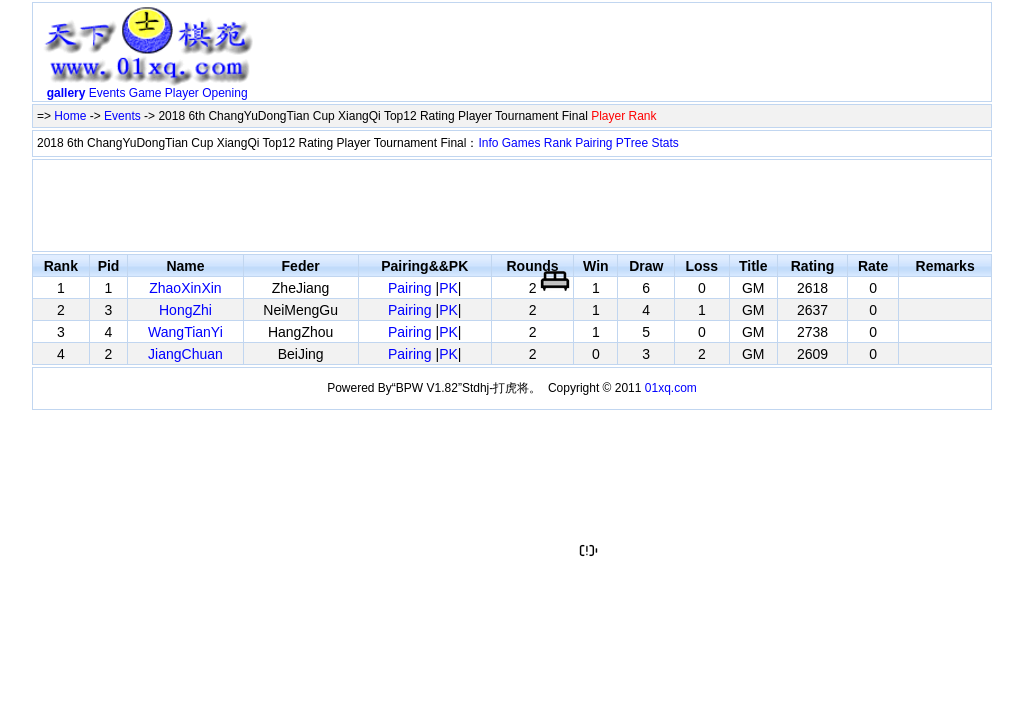 This screenshot has height=720, width=1024. Describe the element at coordinates (555, 281) in the screenshot. I see `view hotel or accommodation options` at that location.